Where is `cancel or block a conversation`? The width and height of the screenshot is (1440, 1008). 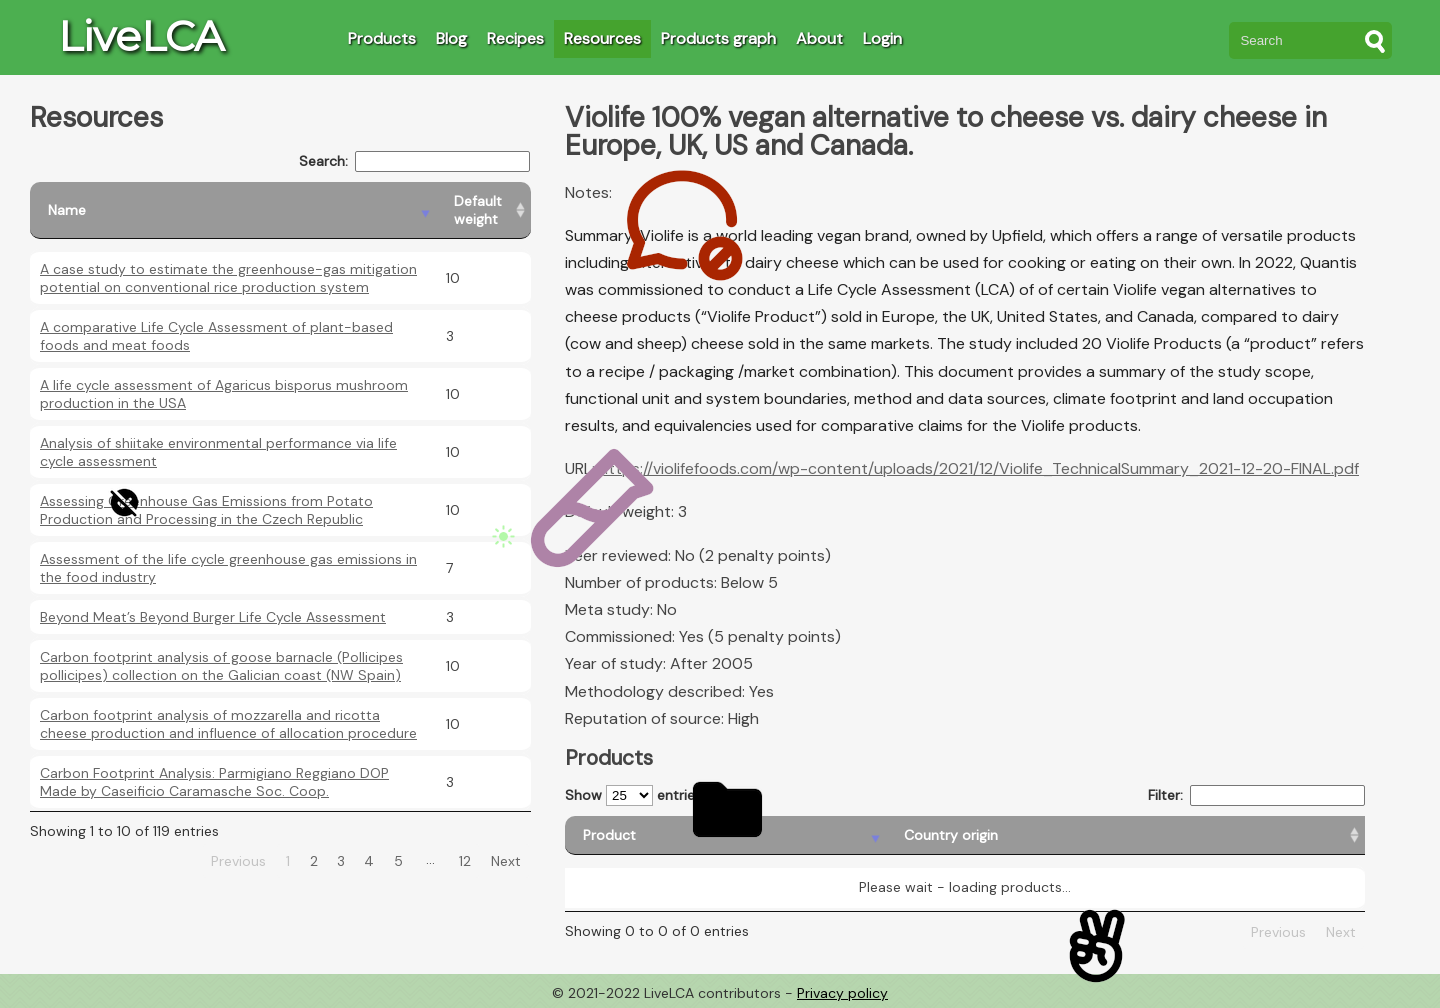
cancel or block a conversation is located at coordinates (682, 220).